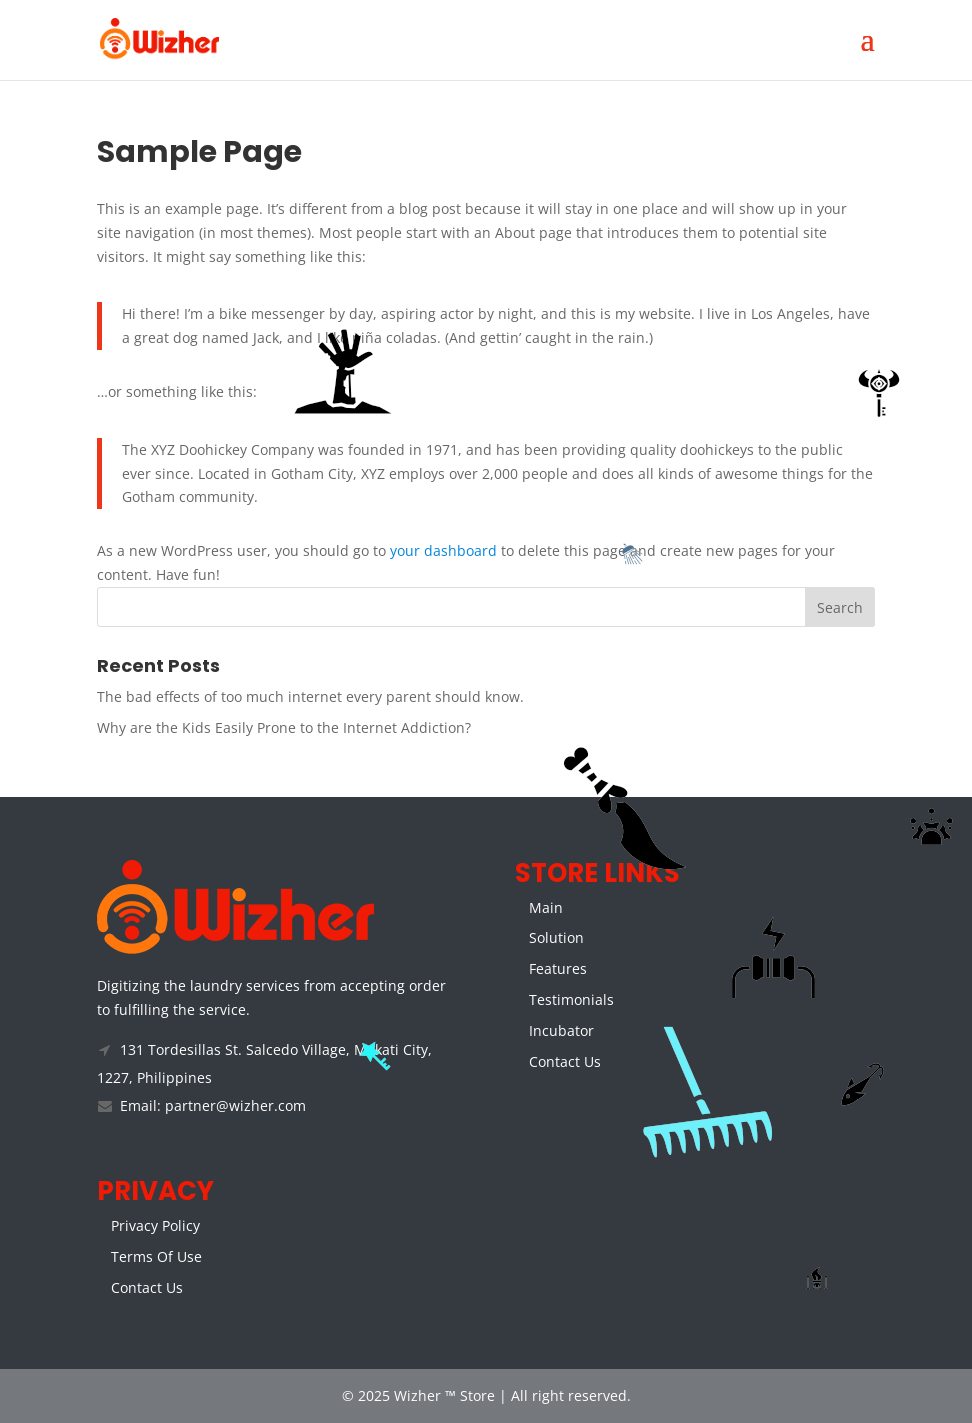 Image resolution: width=972 pixels, height=1423 pixels. What do you see at coordinates (375, 1056) in the screenshot?
I see `unlock premium or starred content` at bounding box center [375, 1056].